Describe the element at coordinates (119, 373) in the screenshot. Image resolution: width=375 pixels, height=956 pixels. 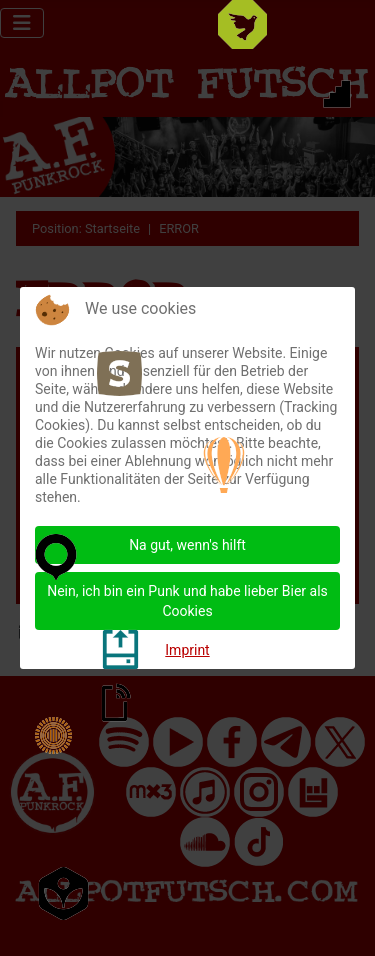
I see `open the Sellfy e-commerce platform` at that location.